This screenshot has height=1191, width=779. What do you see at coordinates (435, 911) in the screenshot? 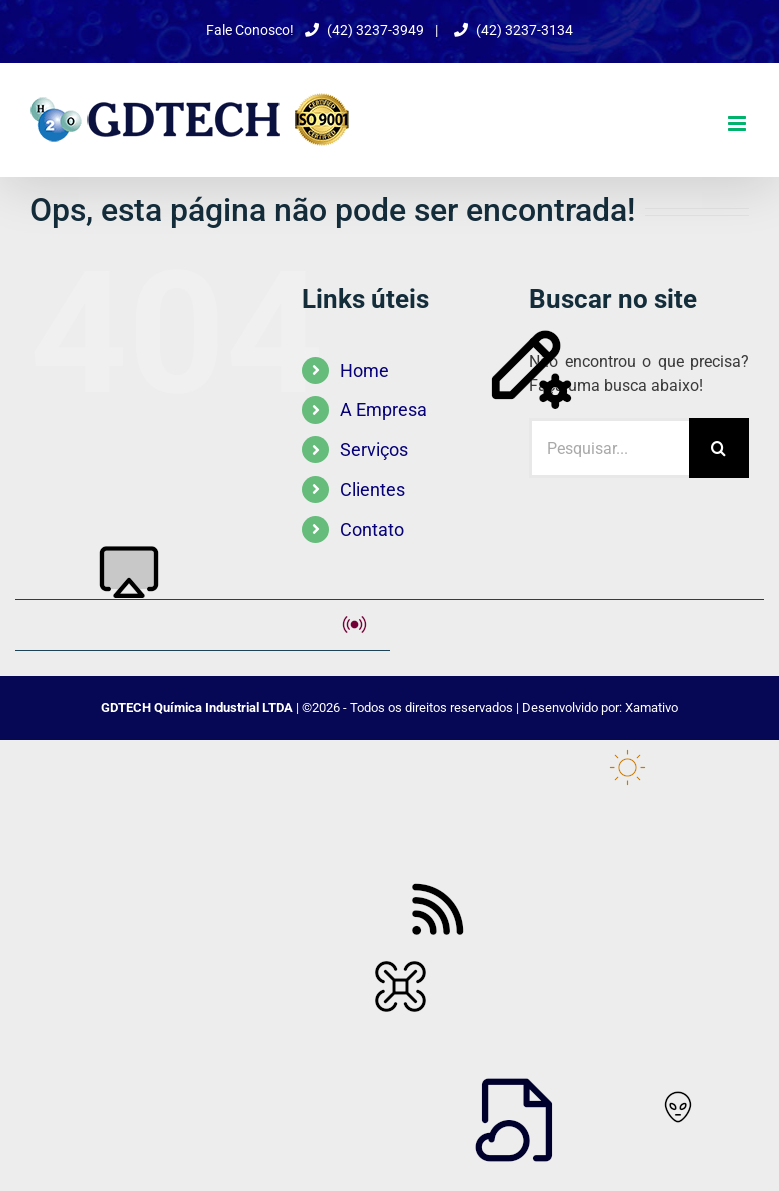
I see `subscribe to RSS feed` at bounding box center [435, 911].